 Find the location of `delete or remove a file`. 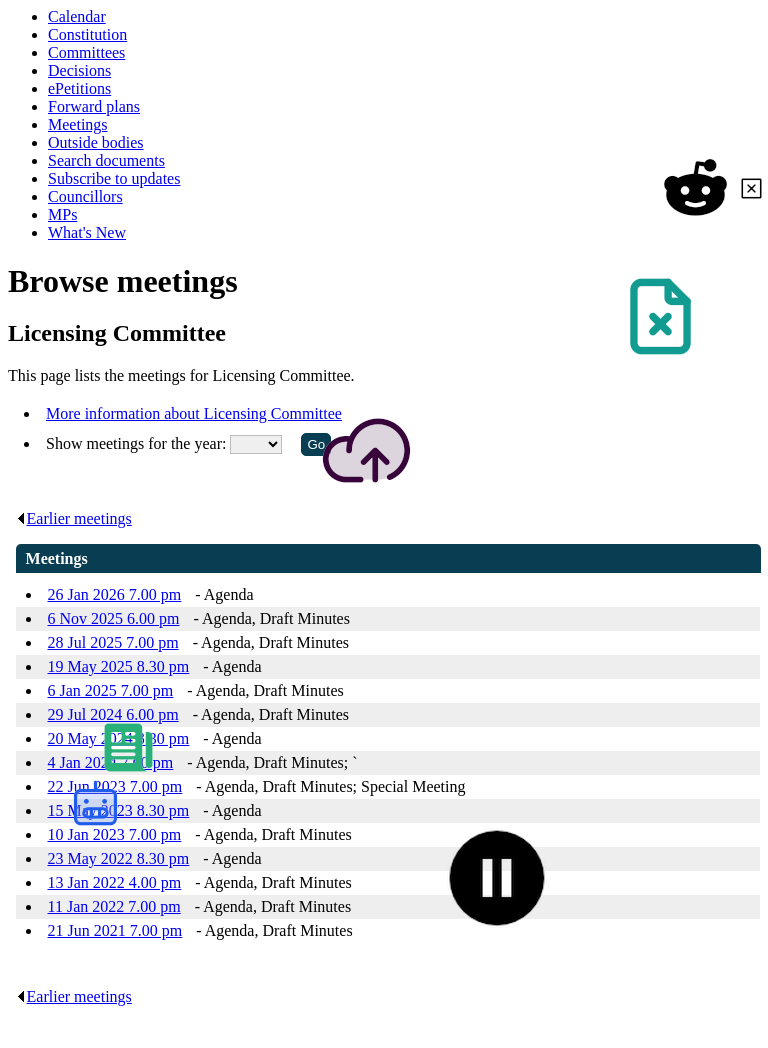

delete or remove a file is located at coordinates (660, 316).